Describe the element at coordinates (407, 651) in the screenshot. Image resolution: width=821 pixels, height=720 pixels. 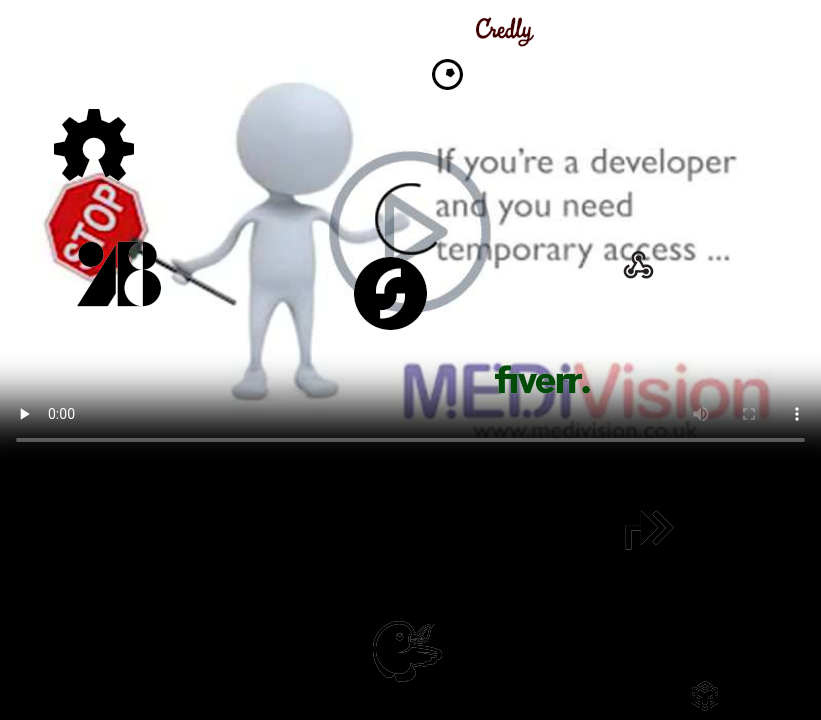
I see `bower package manager logo` at that location.